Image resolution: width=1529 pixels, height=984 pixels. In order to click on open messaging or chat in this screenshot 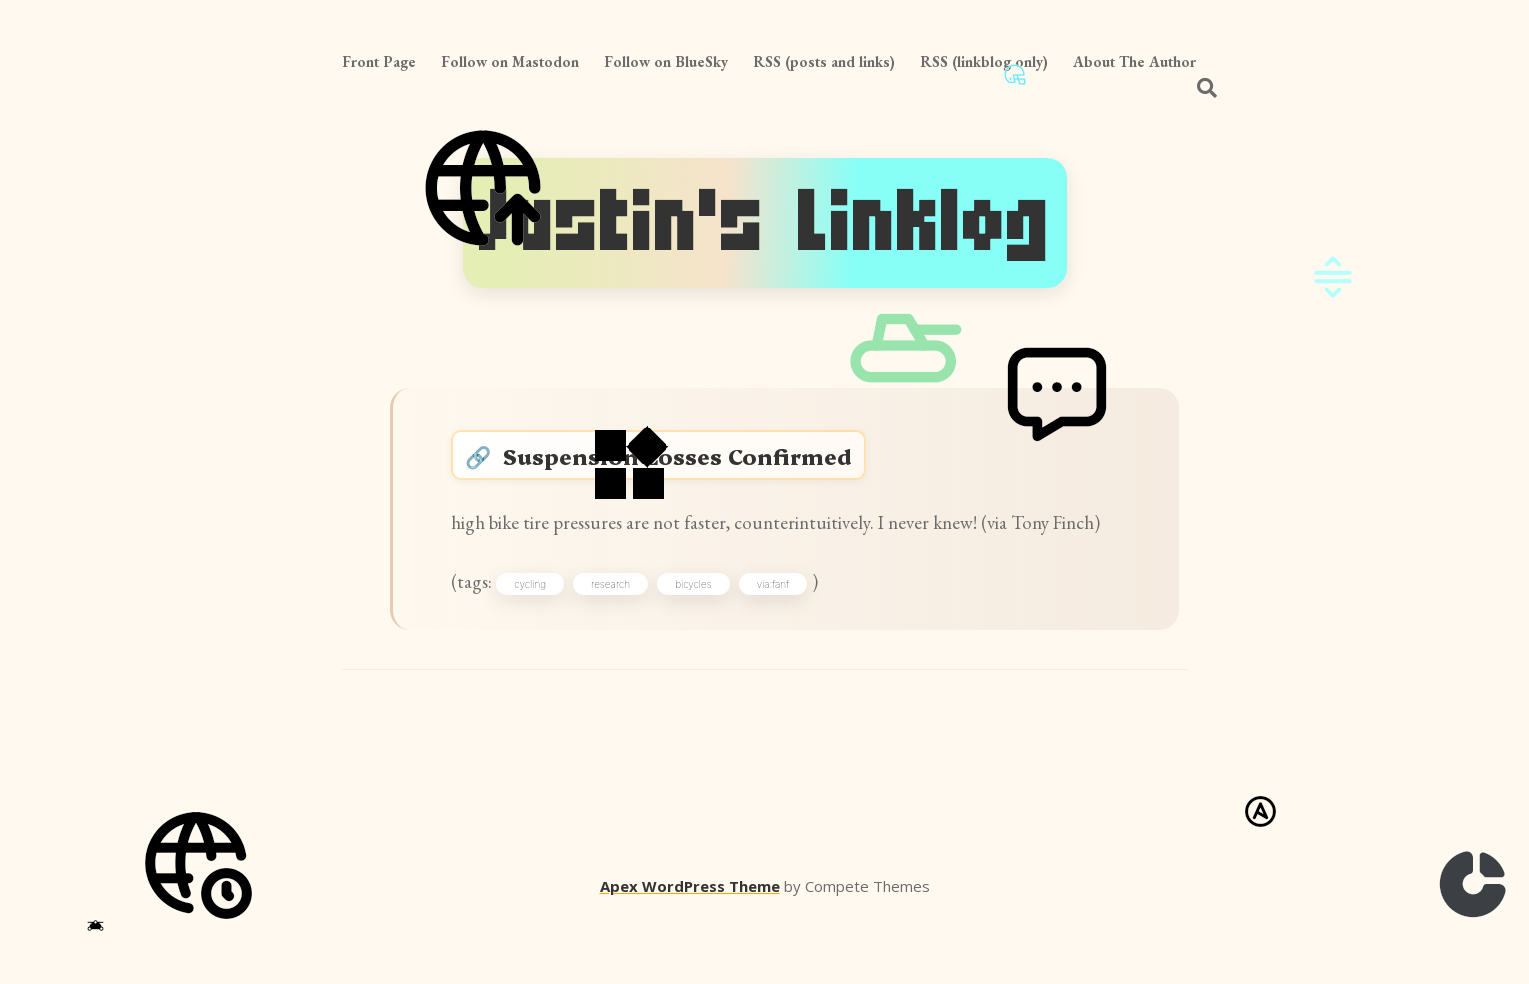, I will do `click(1057, 392)`.